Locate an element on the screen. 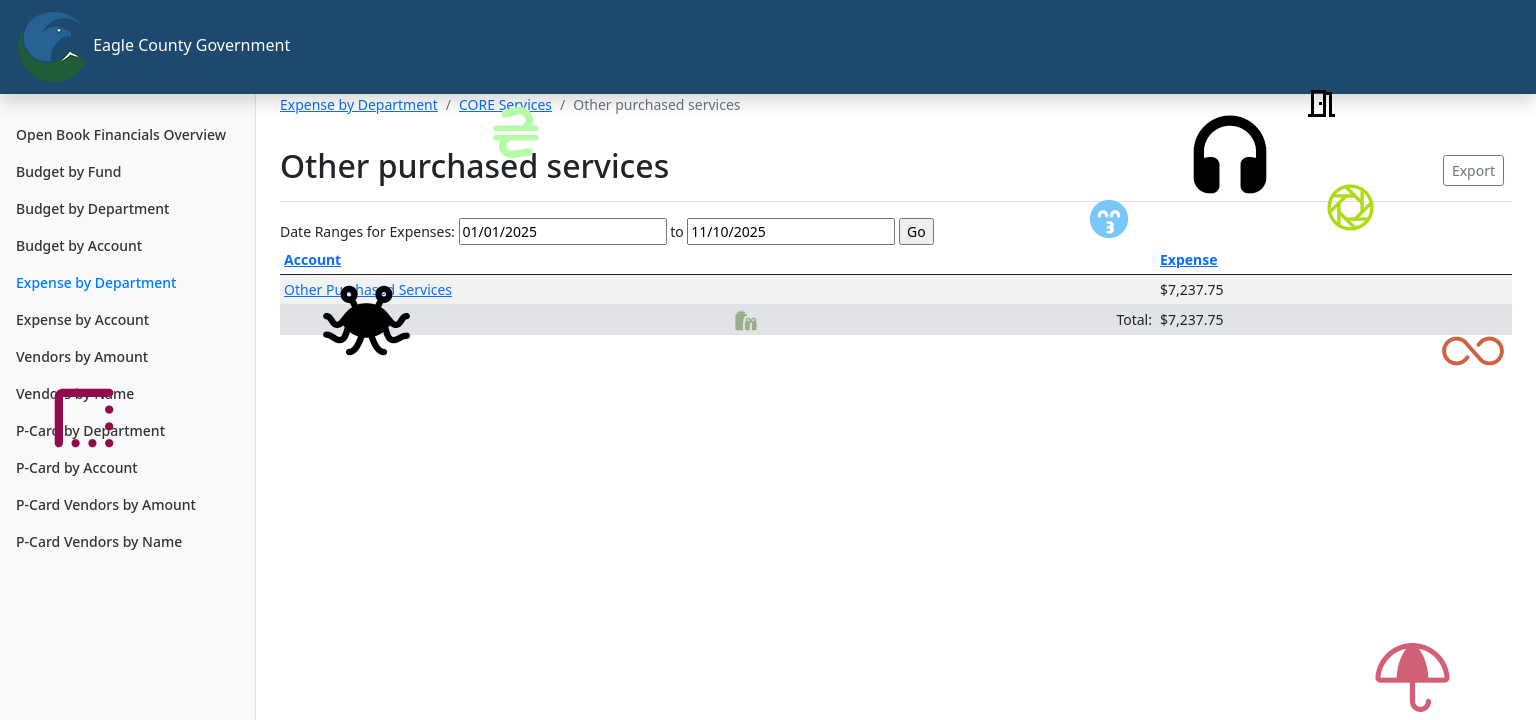  indicates Ukrainian hryvnia currency is located at coordinates (516, 133).